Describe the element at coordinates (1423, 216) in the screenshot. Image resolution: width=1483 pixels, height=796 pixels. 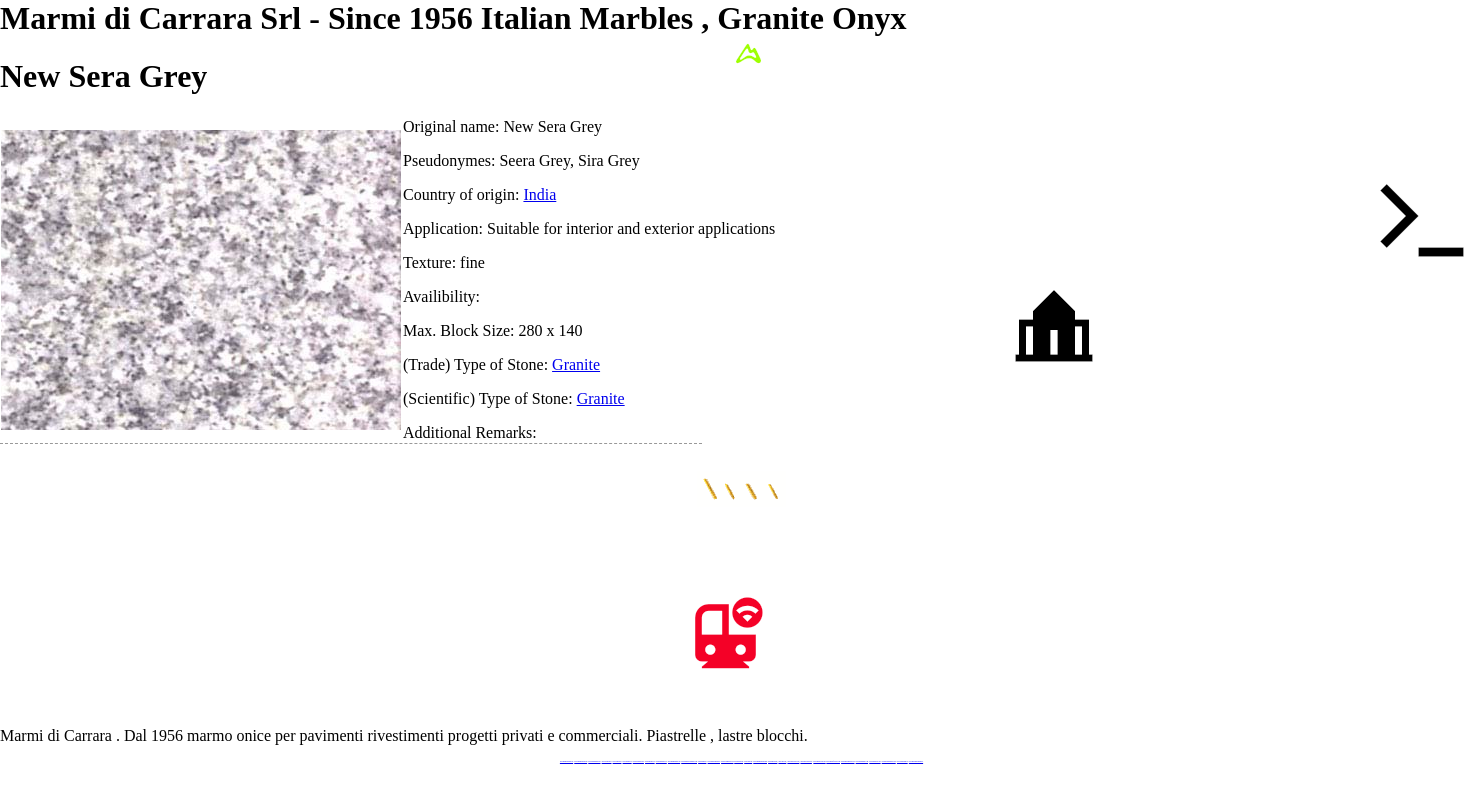
I see `open the command line terminal` at that location.